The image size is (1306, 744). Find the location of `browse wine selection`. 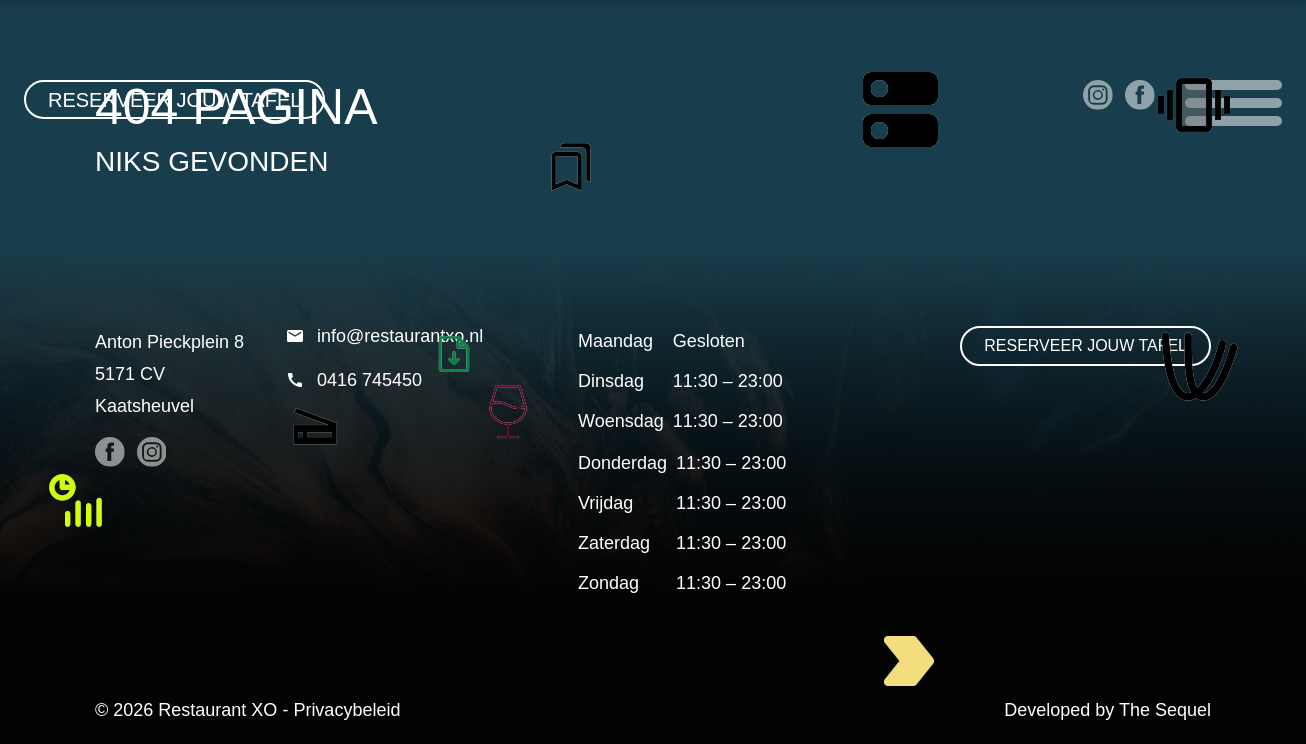

browse wine selection is located at coordinates (508, 410).